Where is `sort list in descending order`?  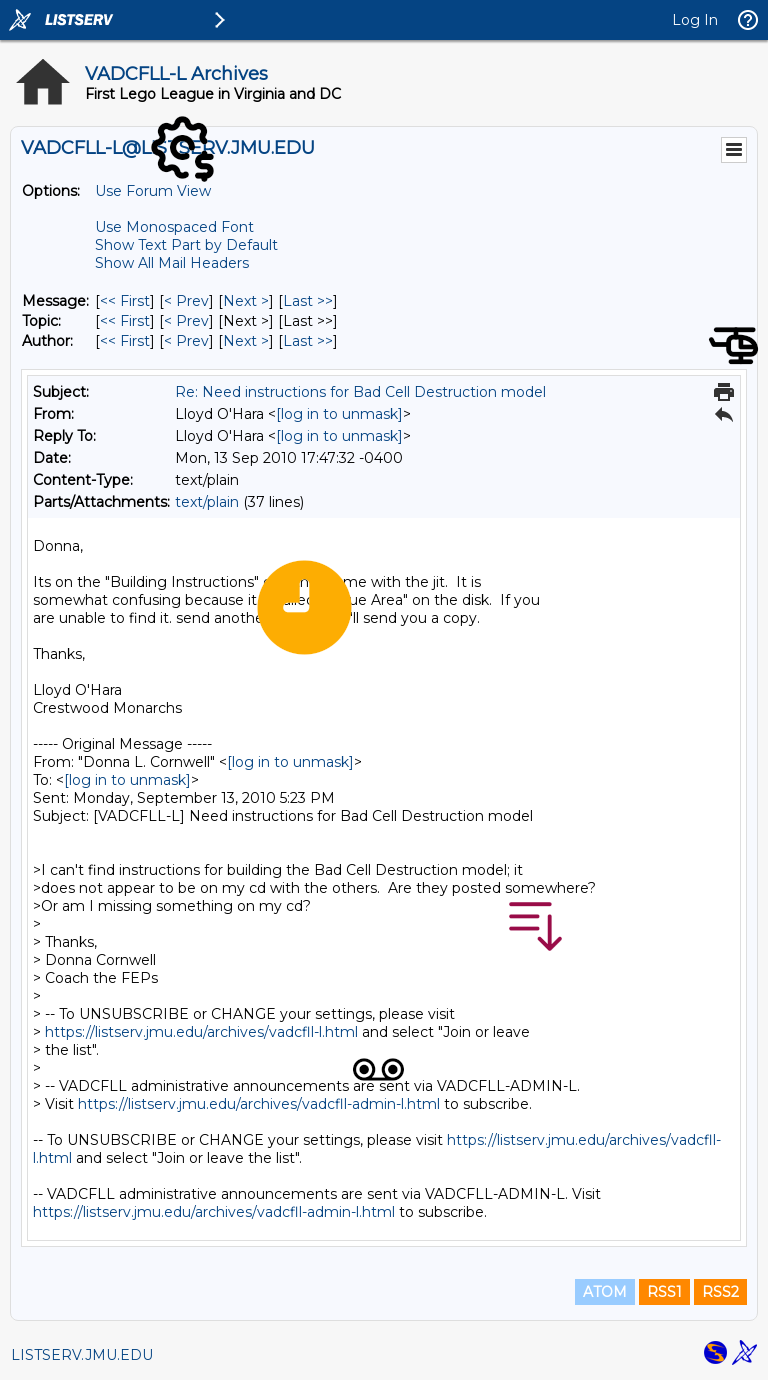 sort list in descending order is located at coordinates (535, 924).